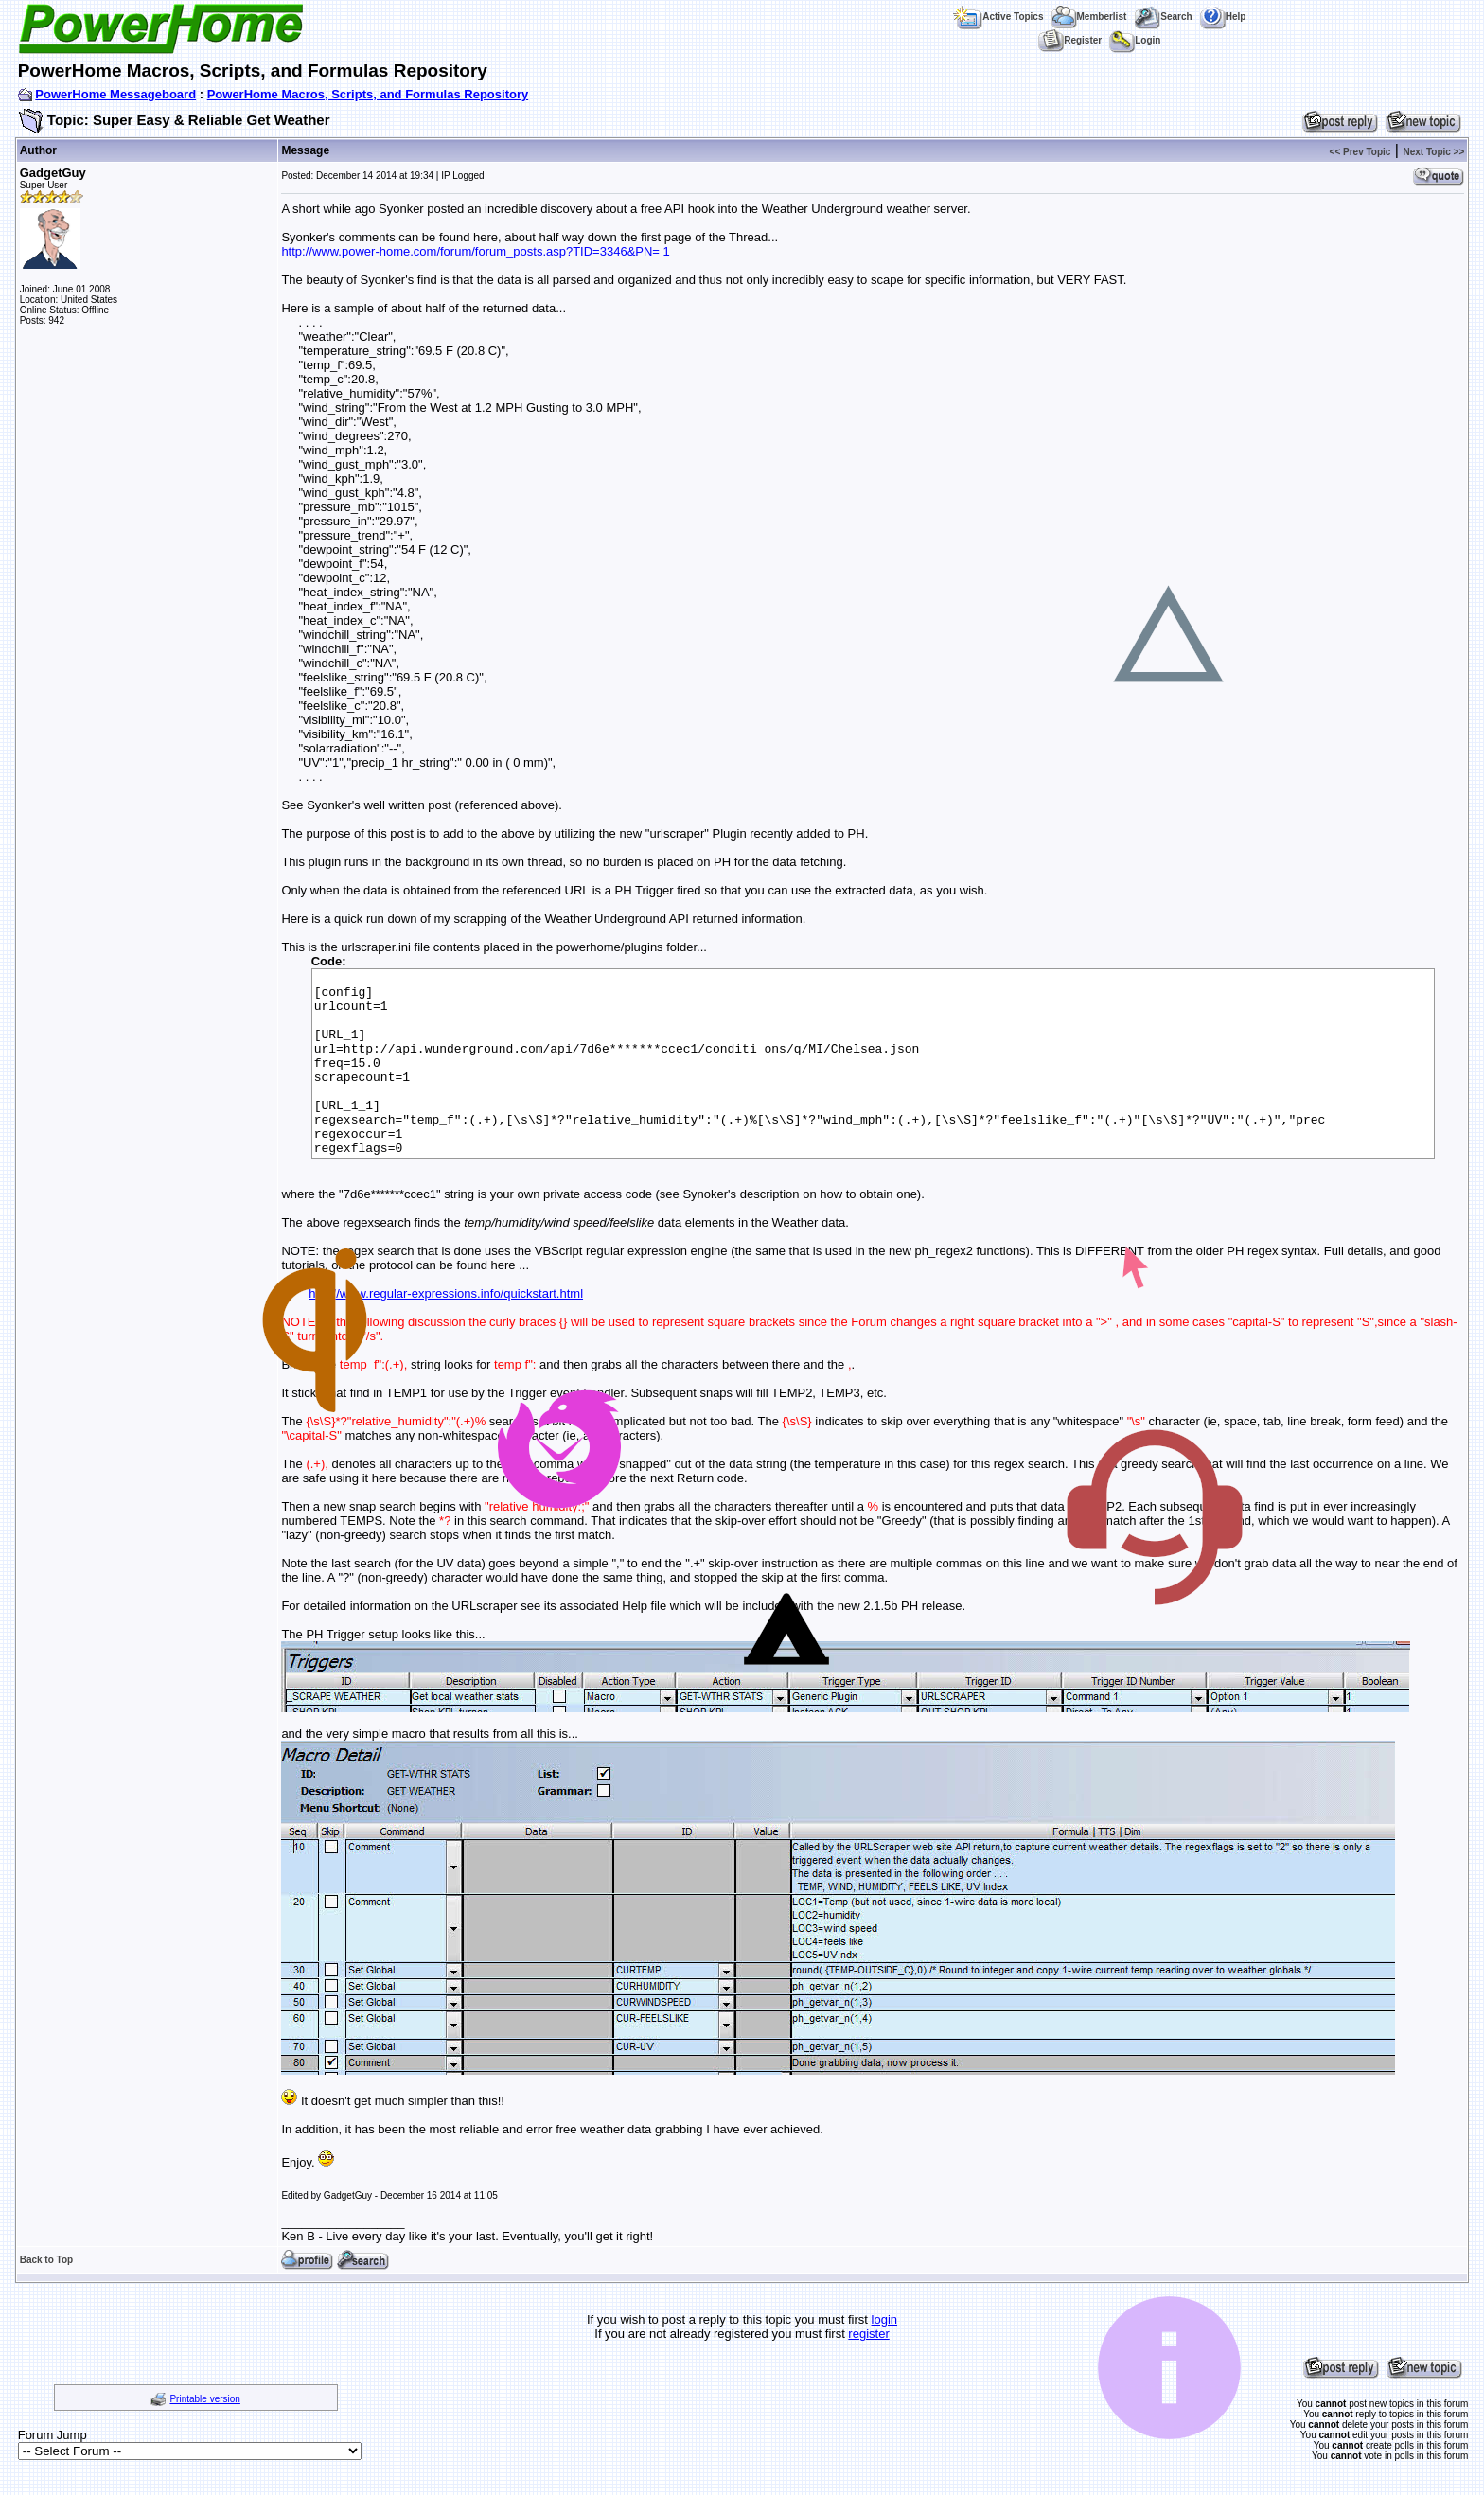 The height and width of the screenshot is (2495, 1484). Describe the element at coordinates (1155, 1517) in the screenshot. I see `contact customer support` at that location.